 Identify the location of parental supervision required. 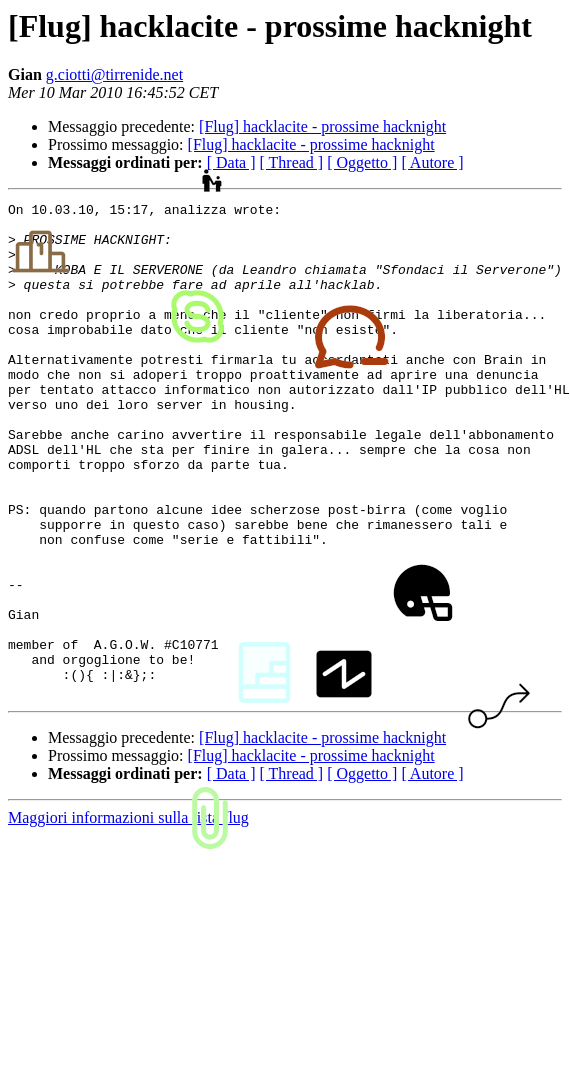
(212, 180).